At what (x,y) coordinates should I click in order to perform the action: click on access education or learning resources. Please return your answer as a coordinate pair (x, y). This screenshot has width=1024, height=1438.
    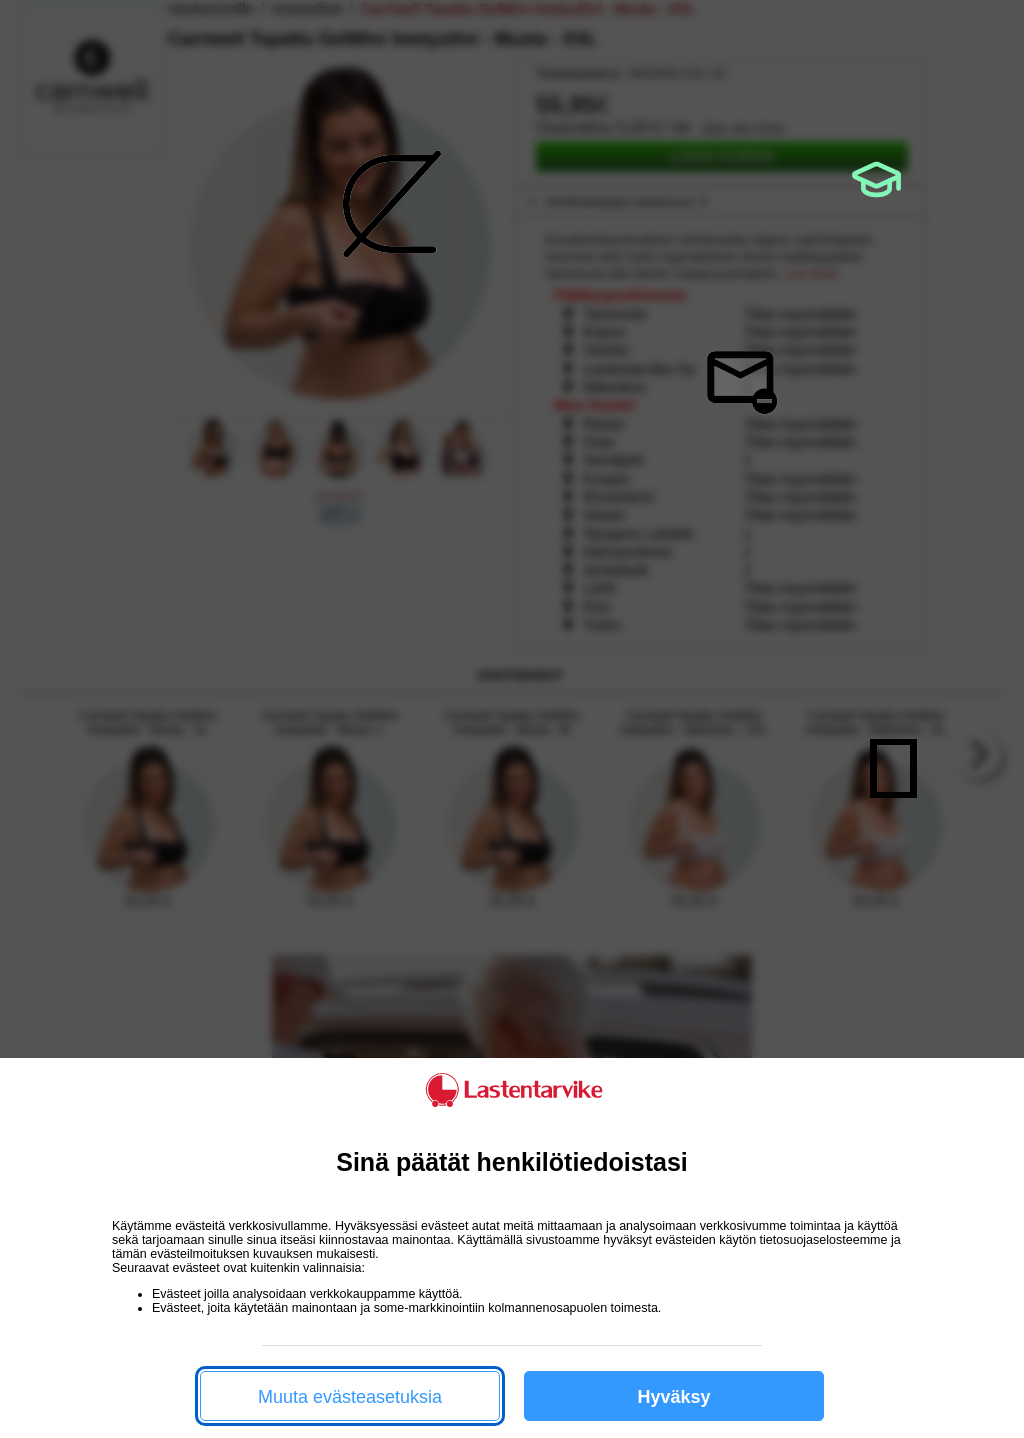
    Looking at the image, I should click on (876, 179).